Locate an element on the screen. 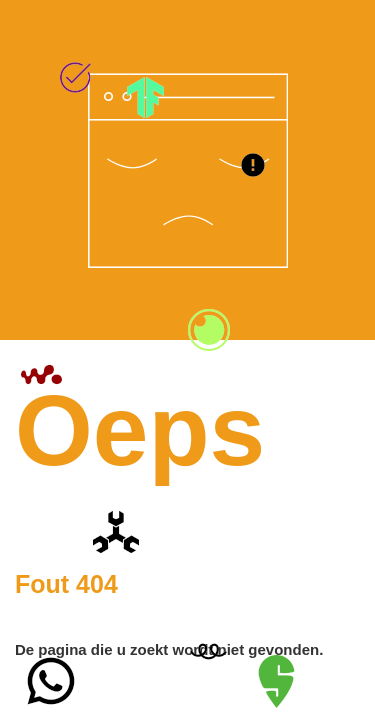 Image resolution: width=375 pixels, height=720 pixels. open the Swiggy food delivery app is located at coordinates (276, 681).